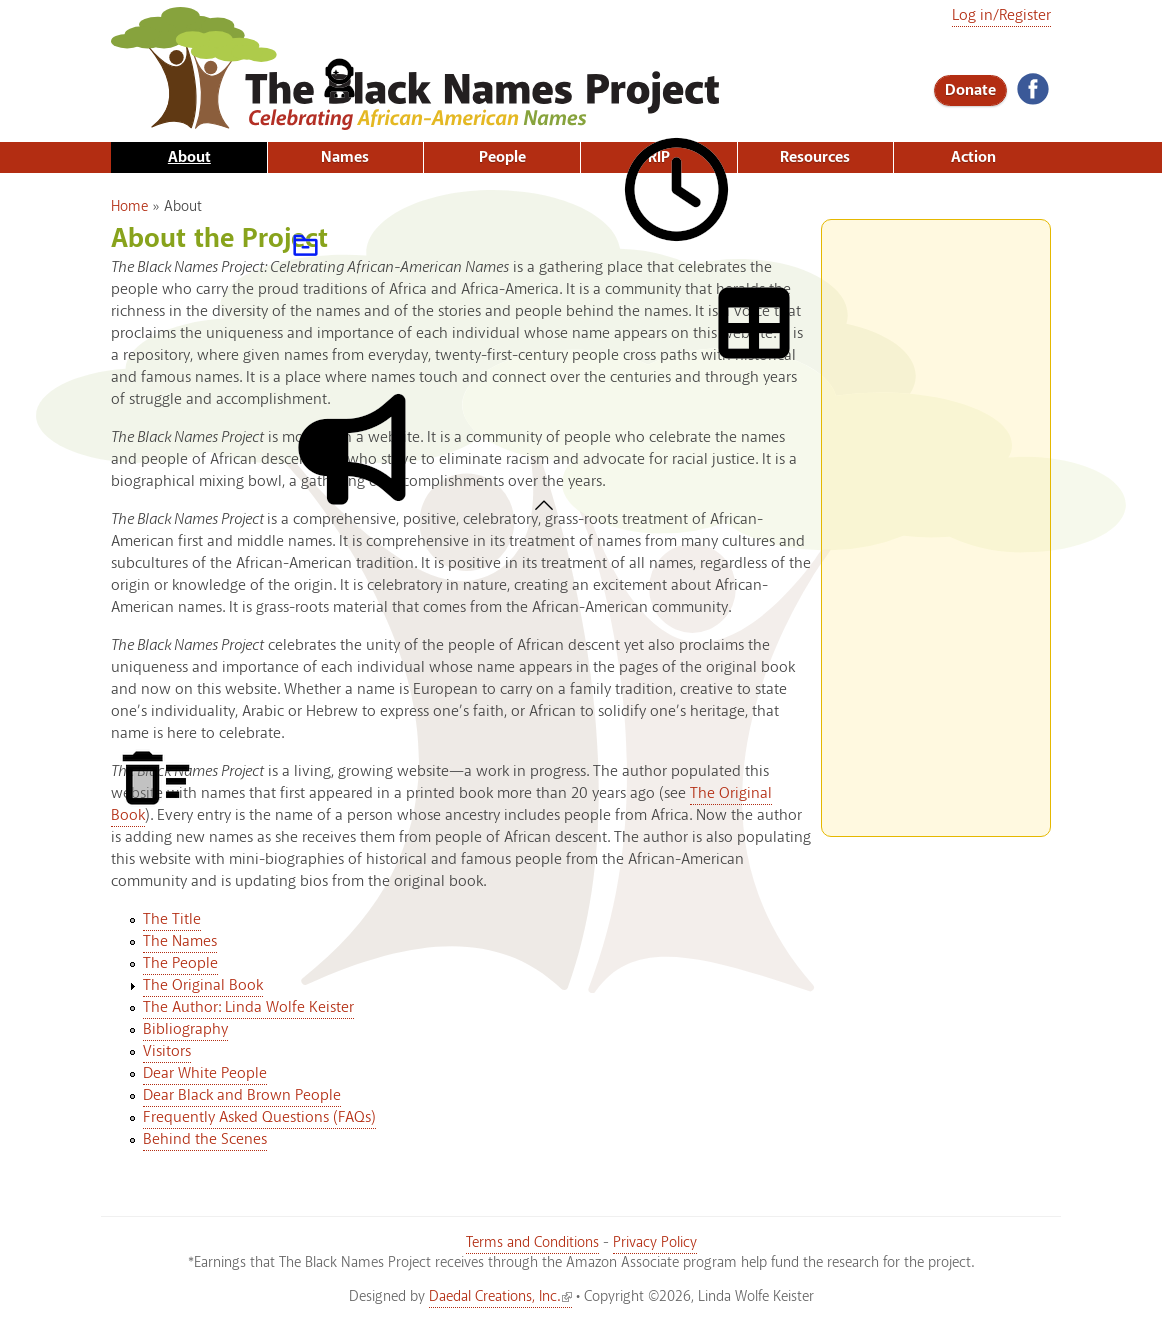 The width and height of the screenshot is (1162, 1322). I want to click on make an announcement, so click(355, 447).